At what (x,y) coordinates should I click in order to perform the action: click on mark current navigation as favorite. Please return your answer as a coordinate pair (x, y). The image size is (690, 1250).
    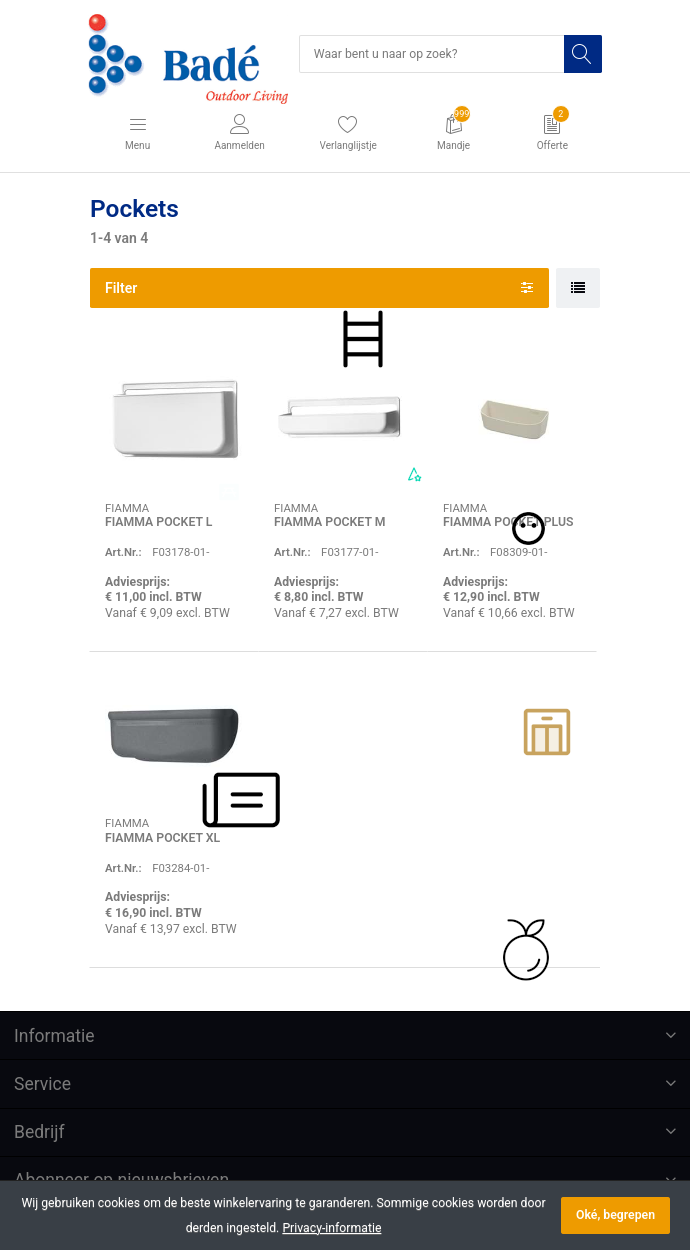
    Looking at the image, I should click on (414, 474).